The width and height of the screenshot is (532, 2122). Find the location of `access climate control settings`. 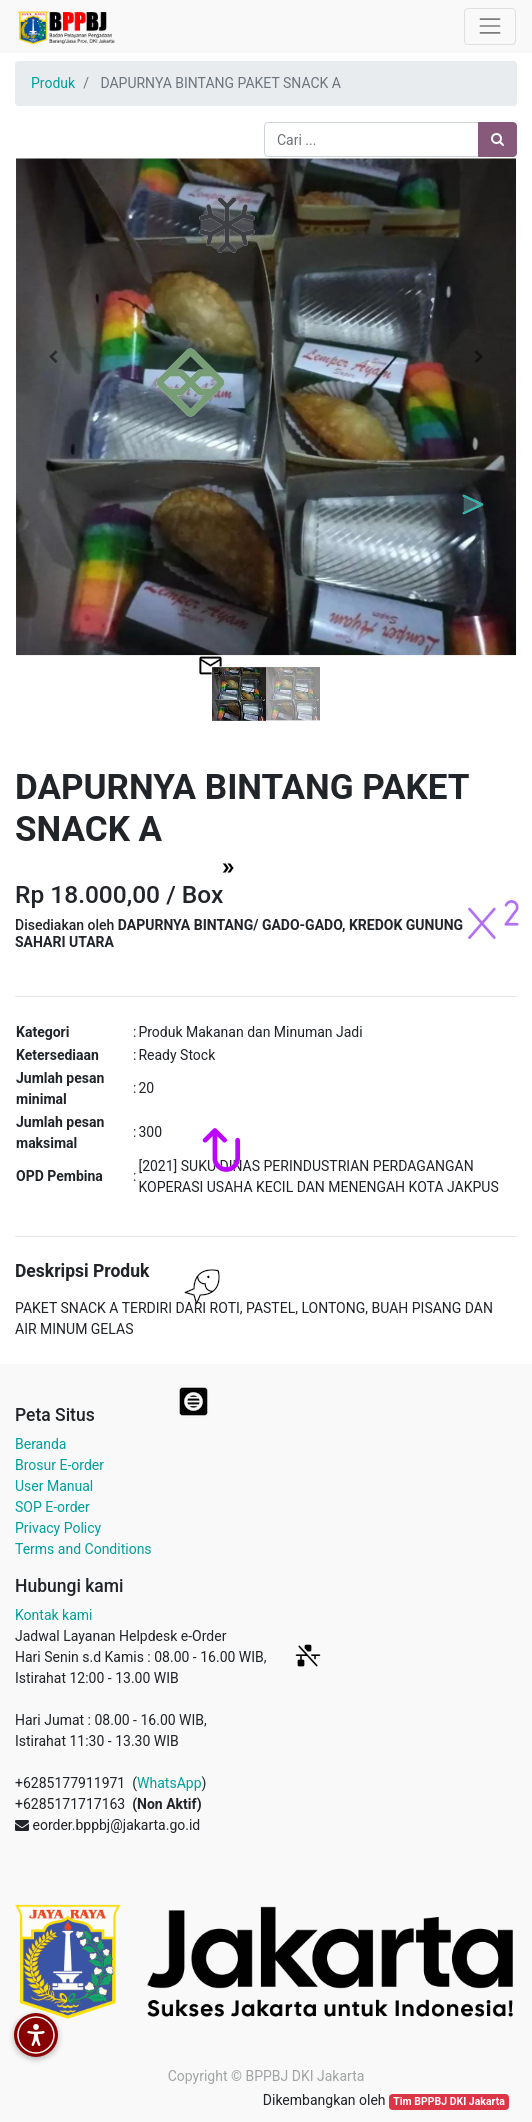

access climate control settings is located at coordinates (193, 1401).